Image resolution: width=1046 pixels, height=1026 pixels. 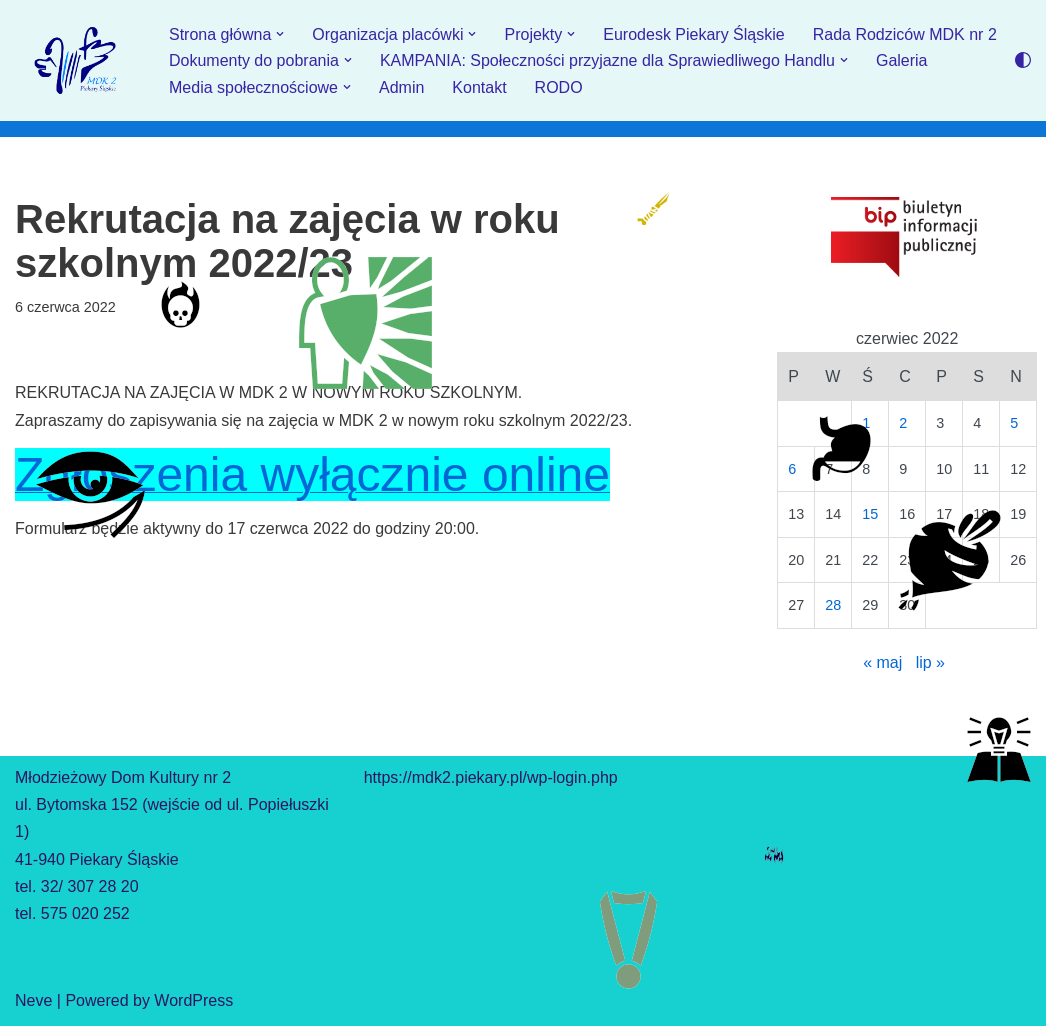 What do you see at coordinates (180, 304) in the screenshot?
I see `indicates danger or hazard warning in game` at bounding box center [180, 304].